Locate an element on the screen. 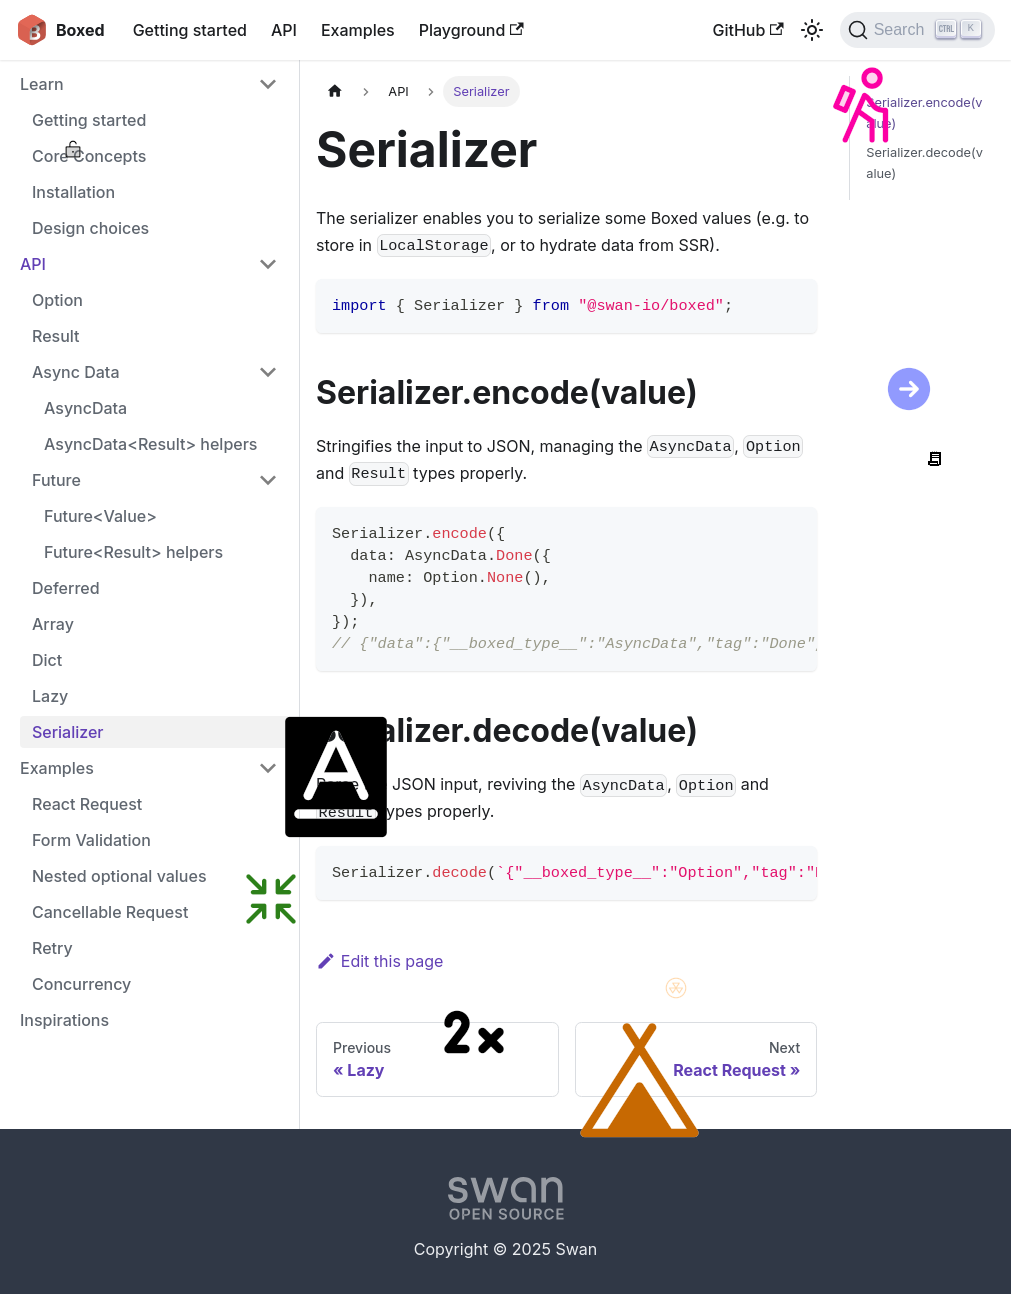 Image resolution: width=1011 pixels, height=1294 pixels. apply 2x multiplier to current value is located at coordinates (474, 1032).